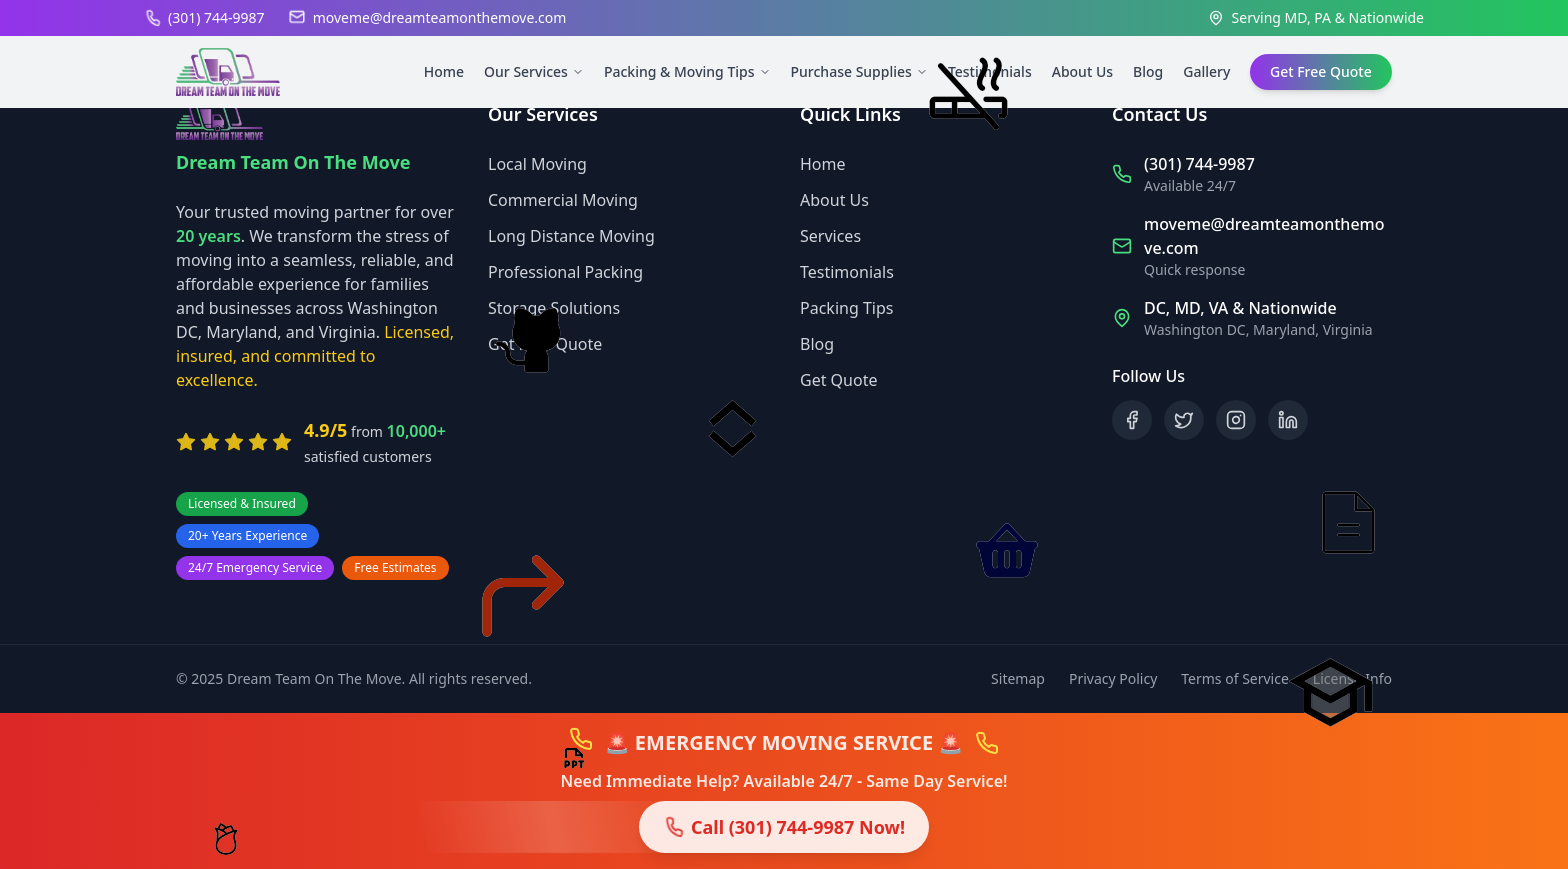 The image size is (1568, 869). I want to click on expand or collapse a section, so click(732, 428).